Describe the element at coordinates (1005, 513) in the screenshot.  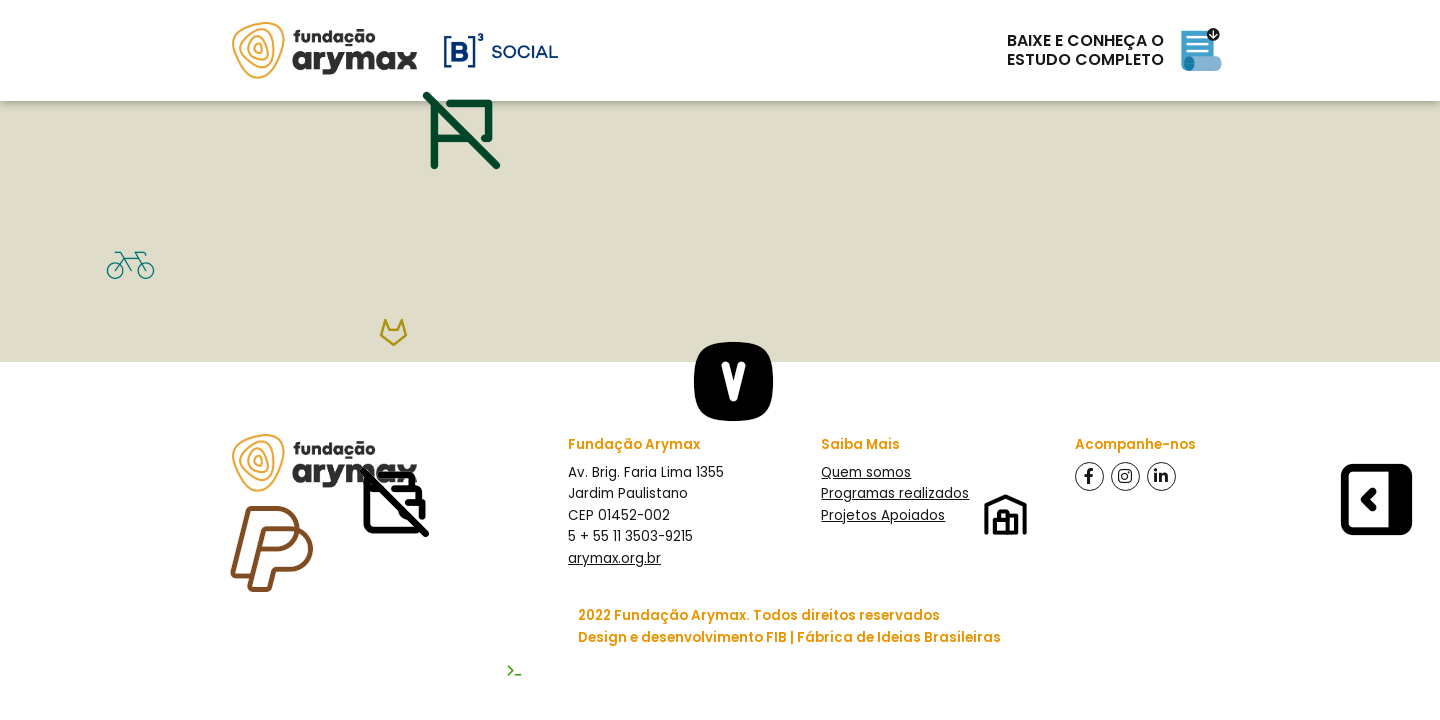
I see `access warehouse inventory` at that location.